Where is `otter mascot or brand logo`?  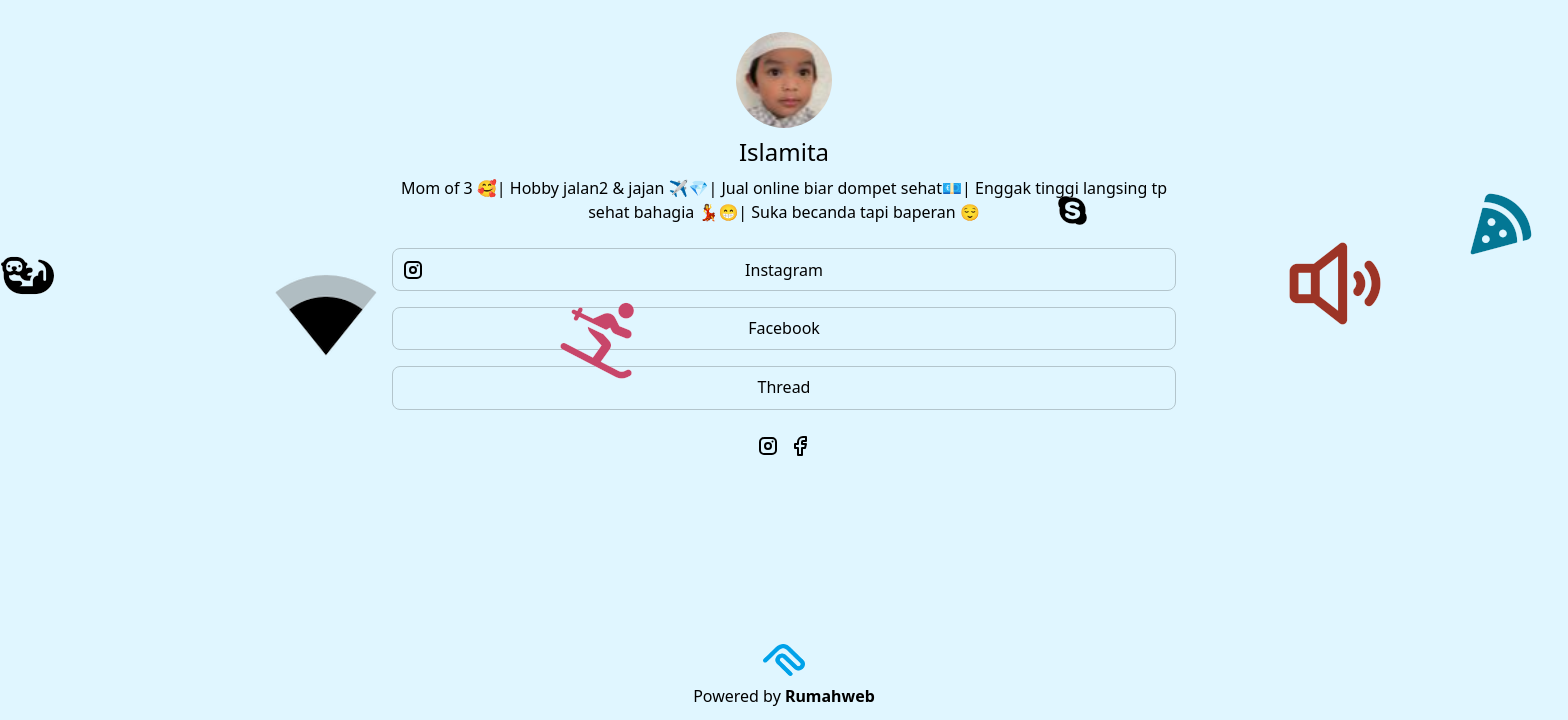 otter mascot or brand logo is located at coordinates (27, 275).